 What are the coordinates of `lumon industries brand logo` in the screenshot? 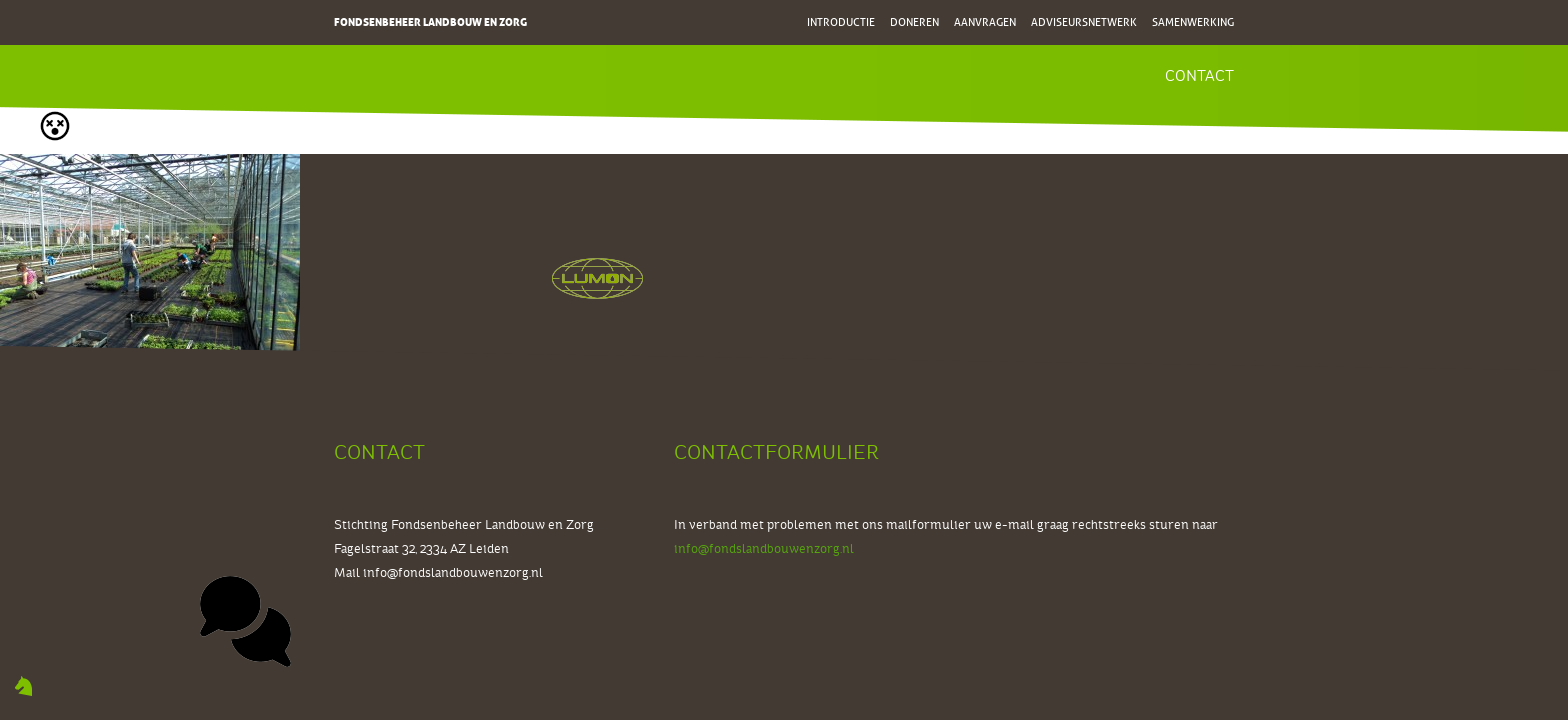 It's located at (597, 278).